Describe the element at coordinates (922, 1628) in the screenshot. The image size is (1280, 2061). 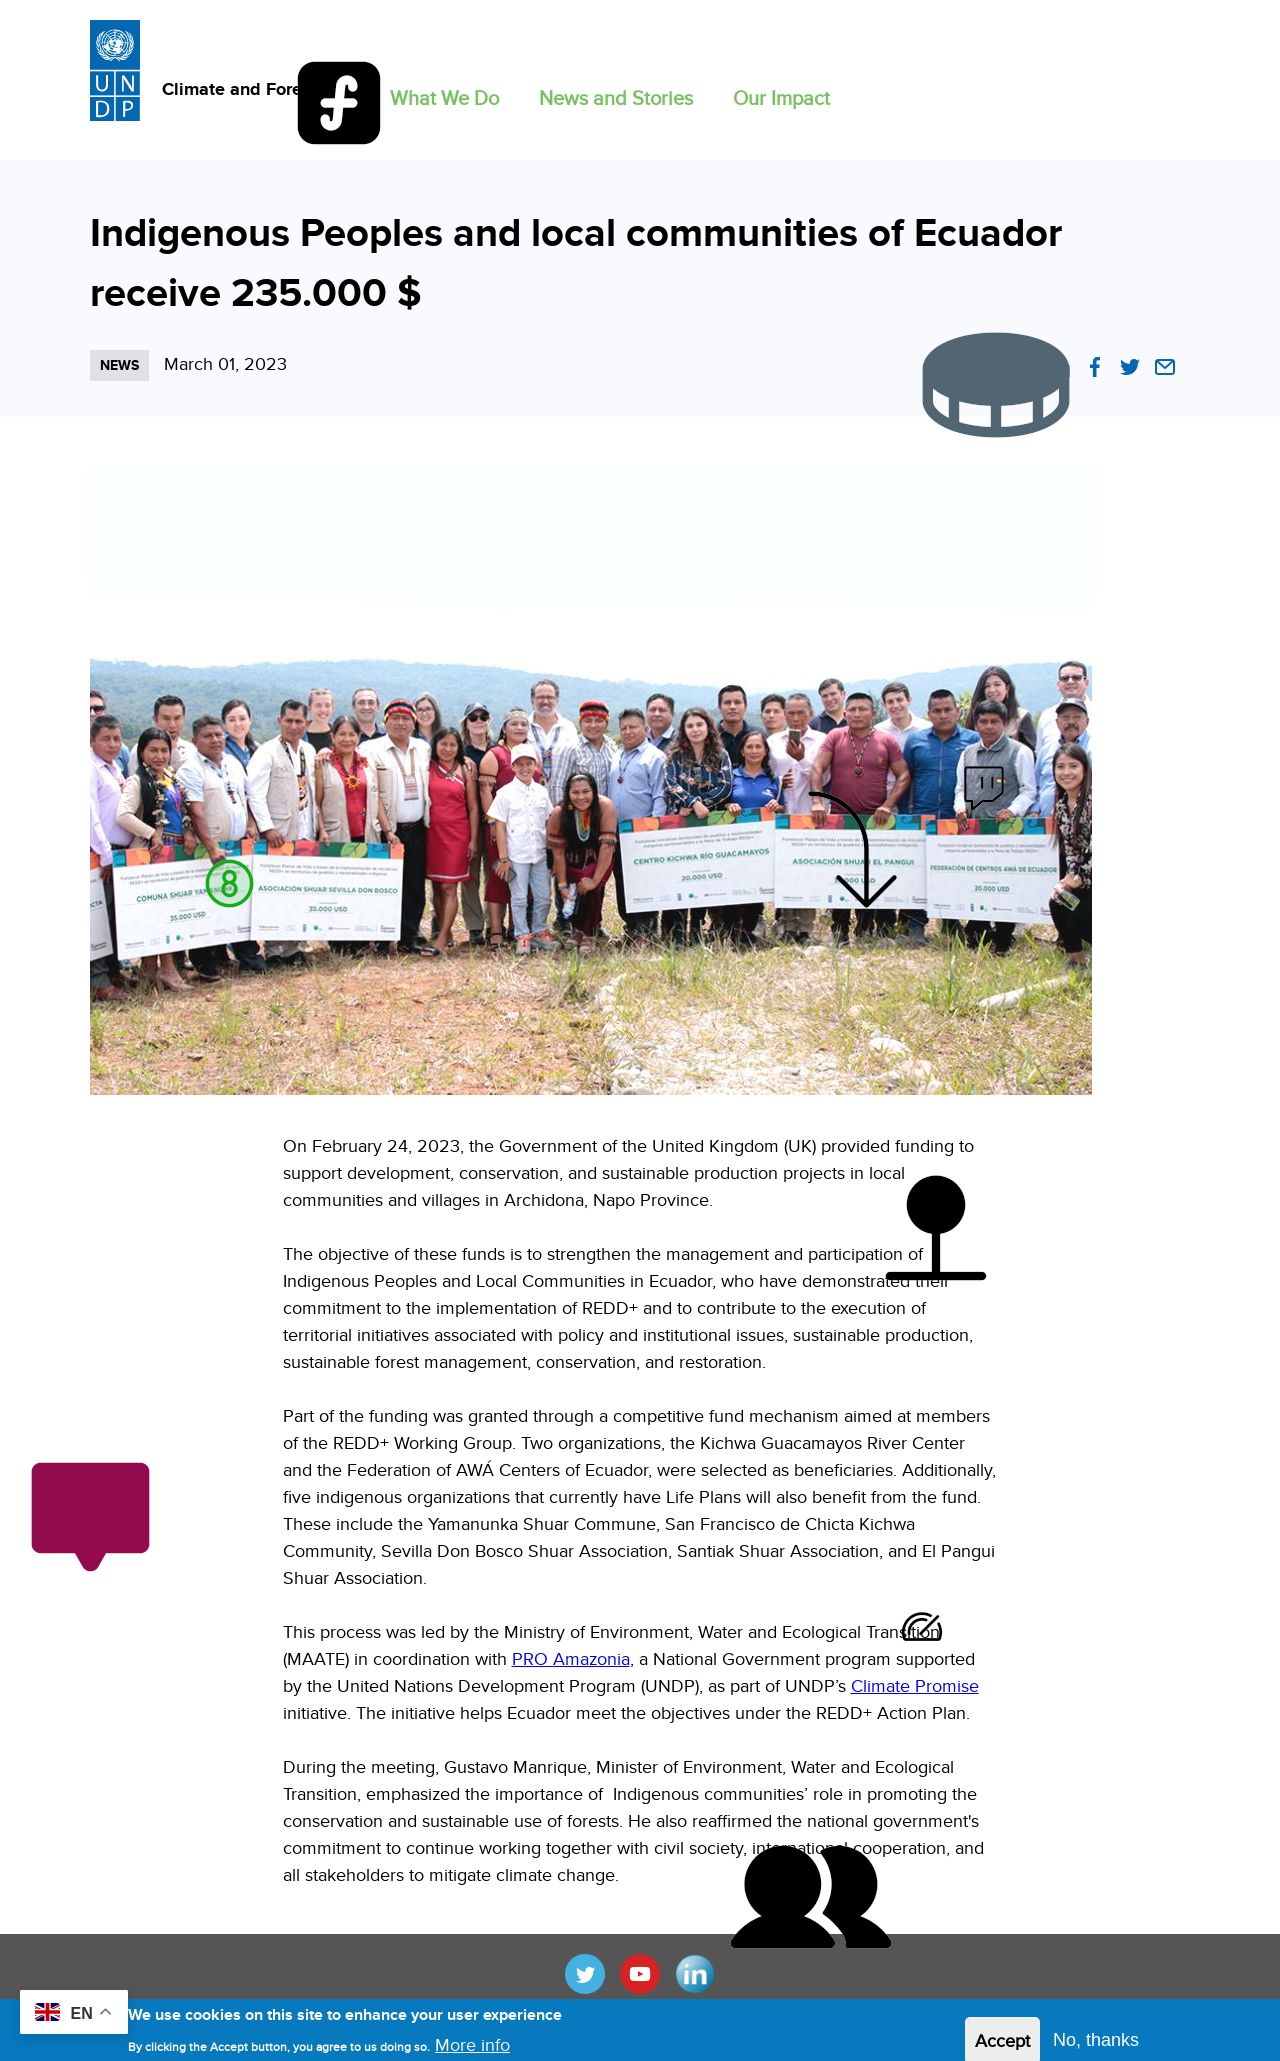
I see `view current speed or performance metrics` at that location.